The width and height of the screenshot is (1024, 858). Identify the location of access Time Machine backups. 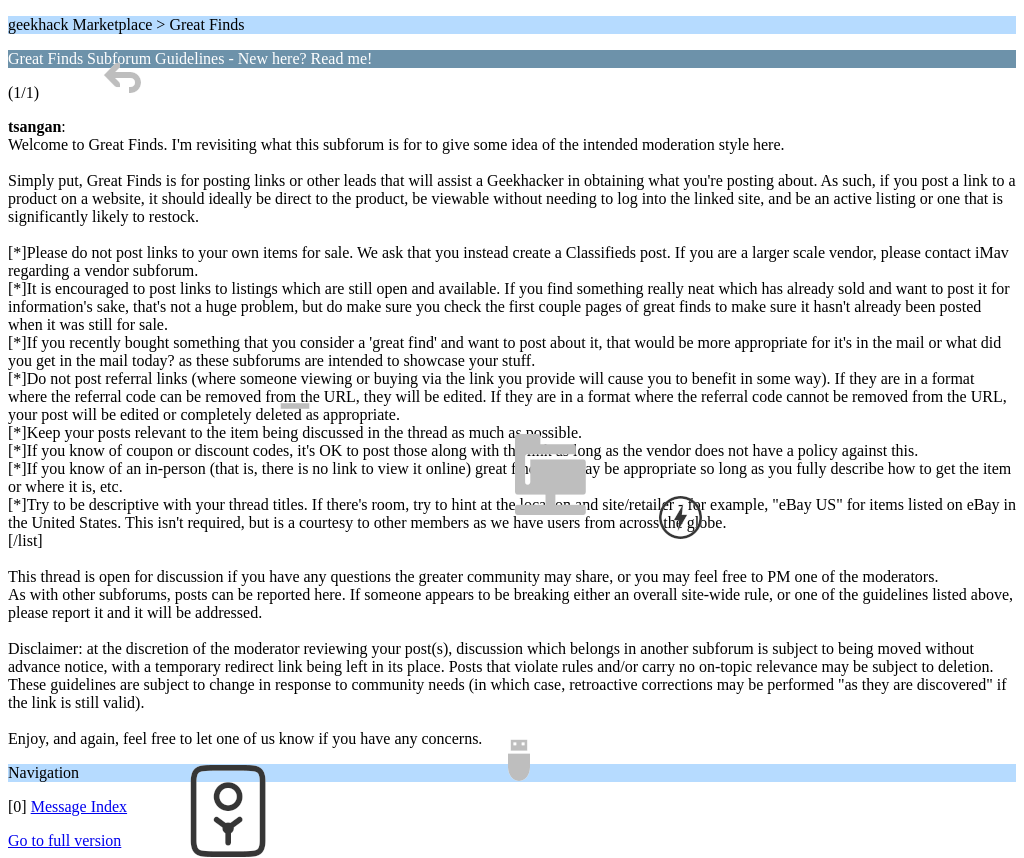
(231, 811).